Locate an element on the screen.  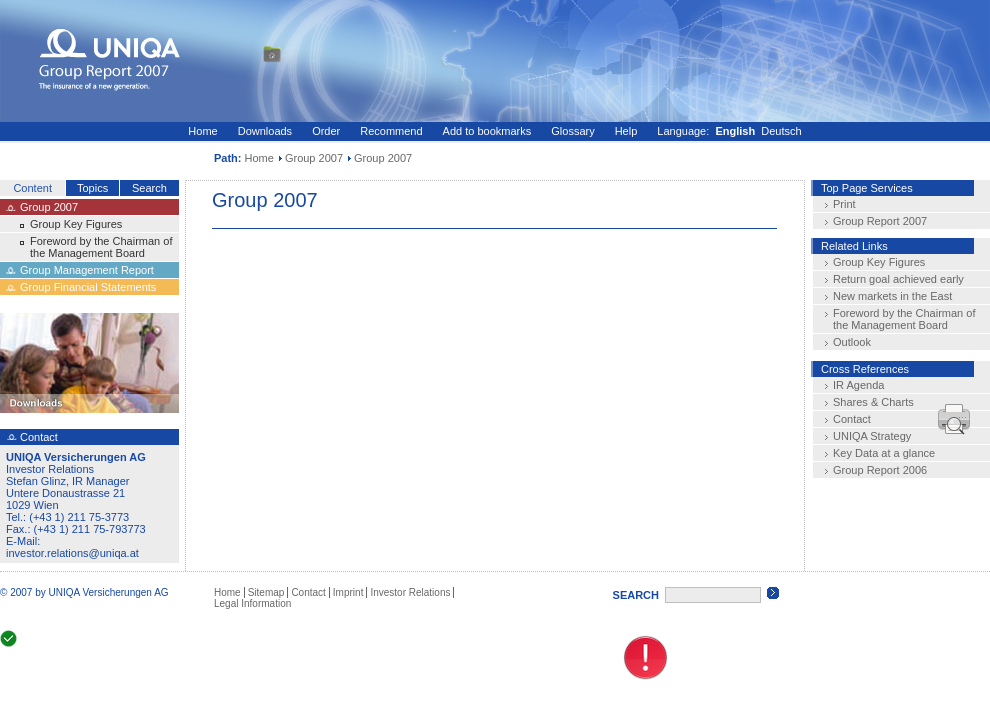
indicates file is synced and shared successfully is located at coordinates (8, 638).